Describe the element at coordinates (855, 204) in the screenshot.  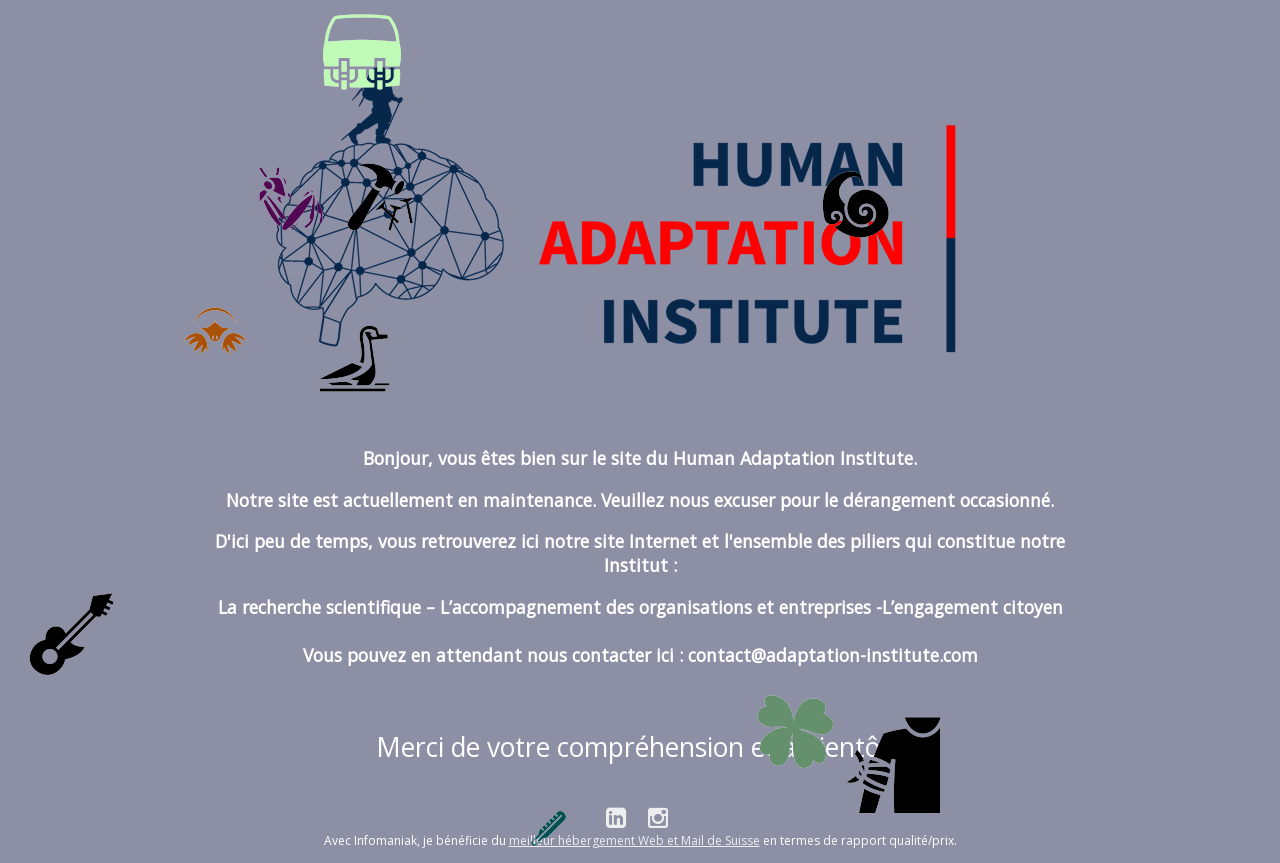
I see `indicates weather conditions in a game interface` at that location.